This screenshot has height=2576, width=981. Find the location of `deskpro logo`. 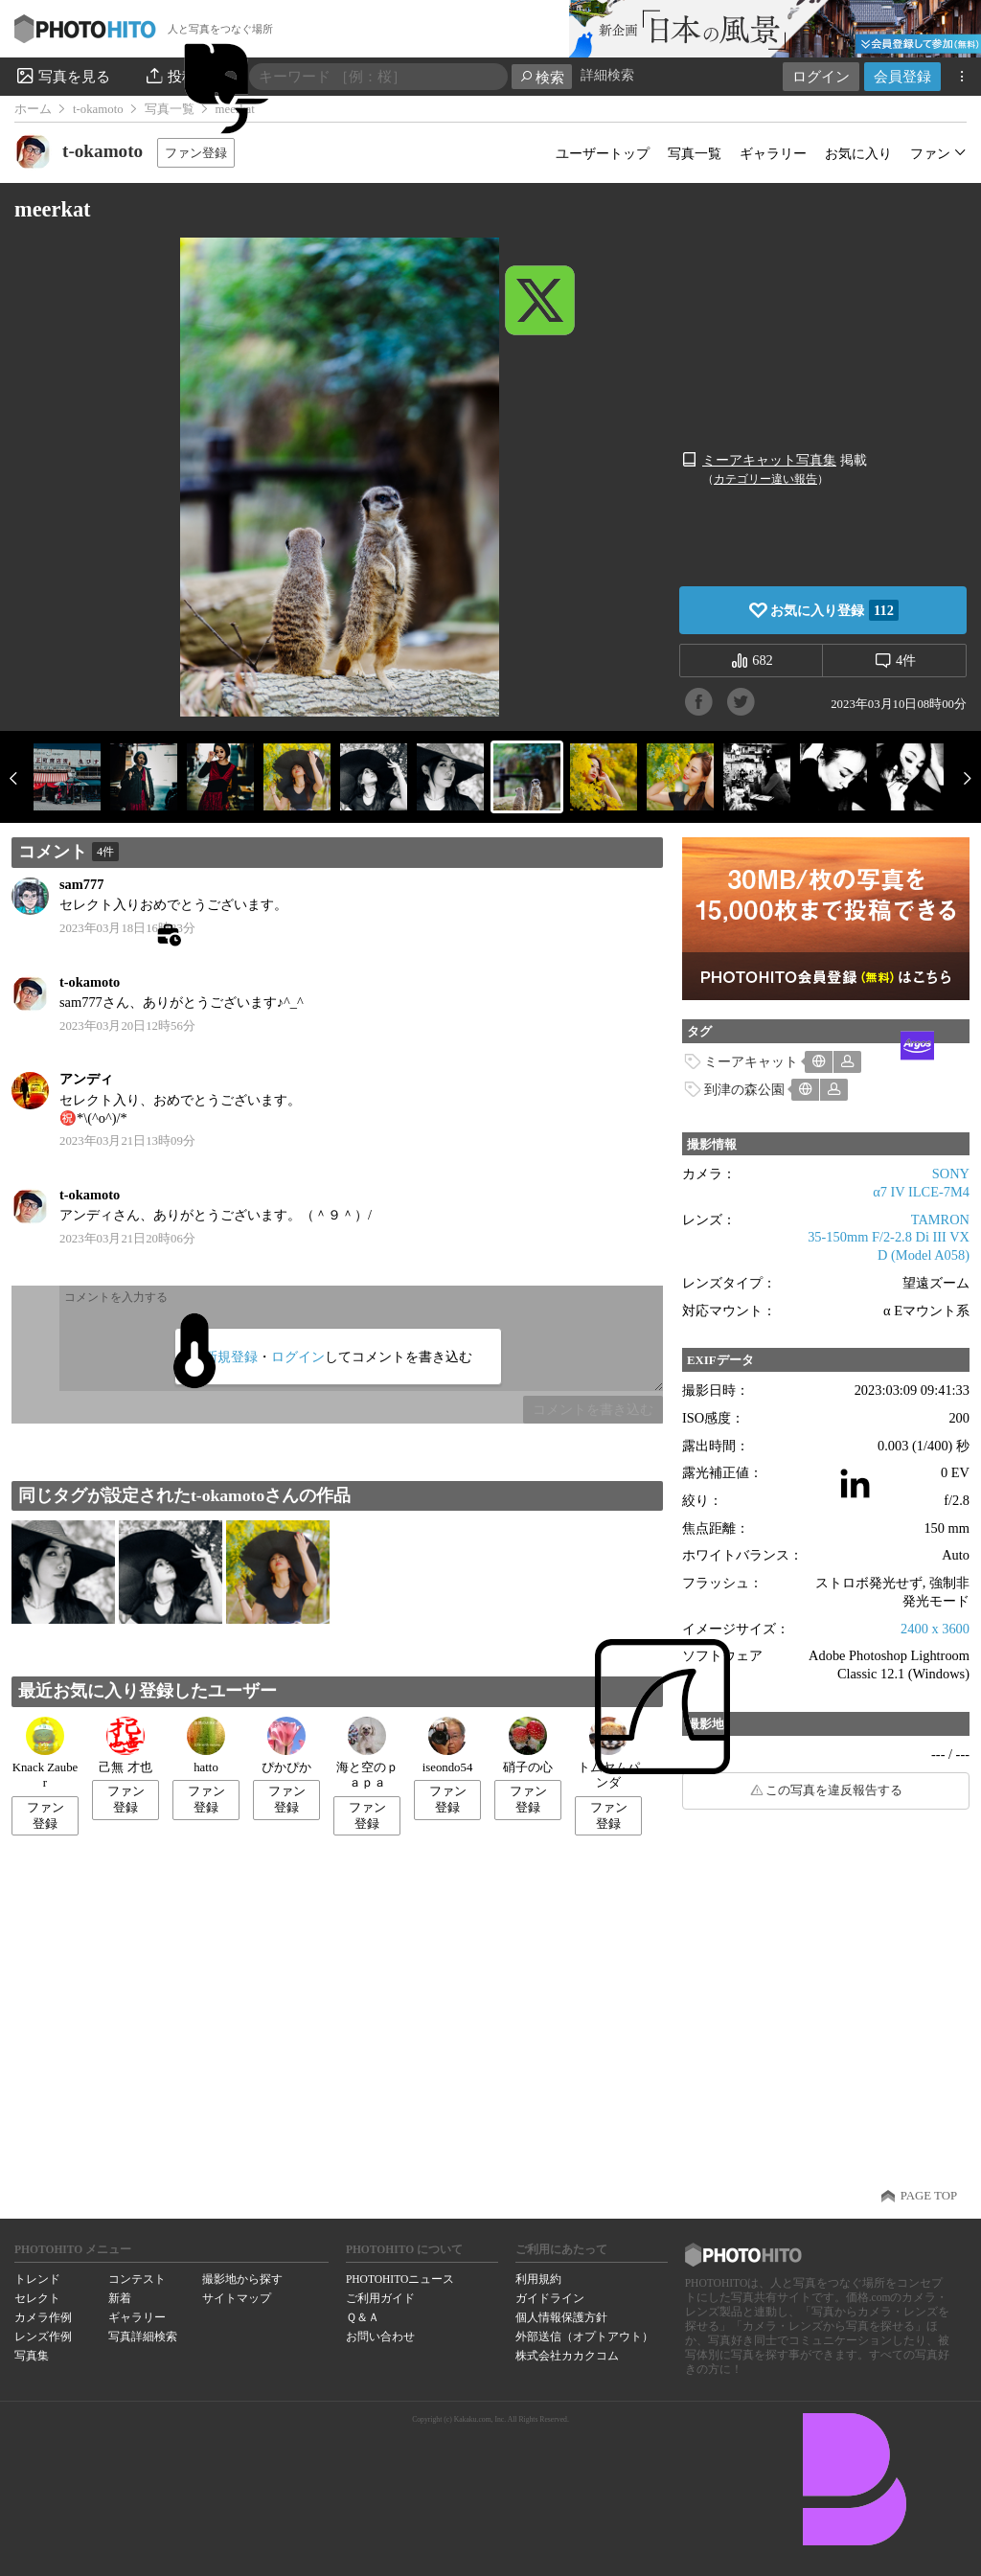

deskpro logo is located at coordinates (226, 88).